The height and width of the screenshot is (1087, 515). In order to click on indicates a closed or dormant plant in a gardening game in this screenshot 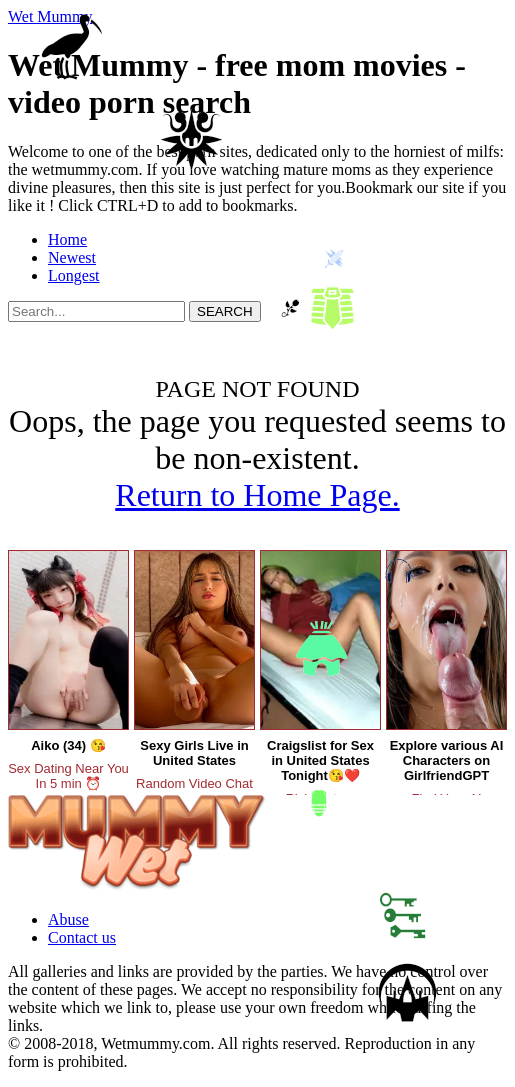, I will do `click(290, 308)`.